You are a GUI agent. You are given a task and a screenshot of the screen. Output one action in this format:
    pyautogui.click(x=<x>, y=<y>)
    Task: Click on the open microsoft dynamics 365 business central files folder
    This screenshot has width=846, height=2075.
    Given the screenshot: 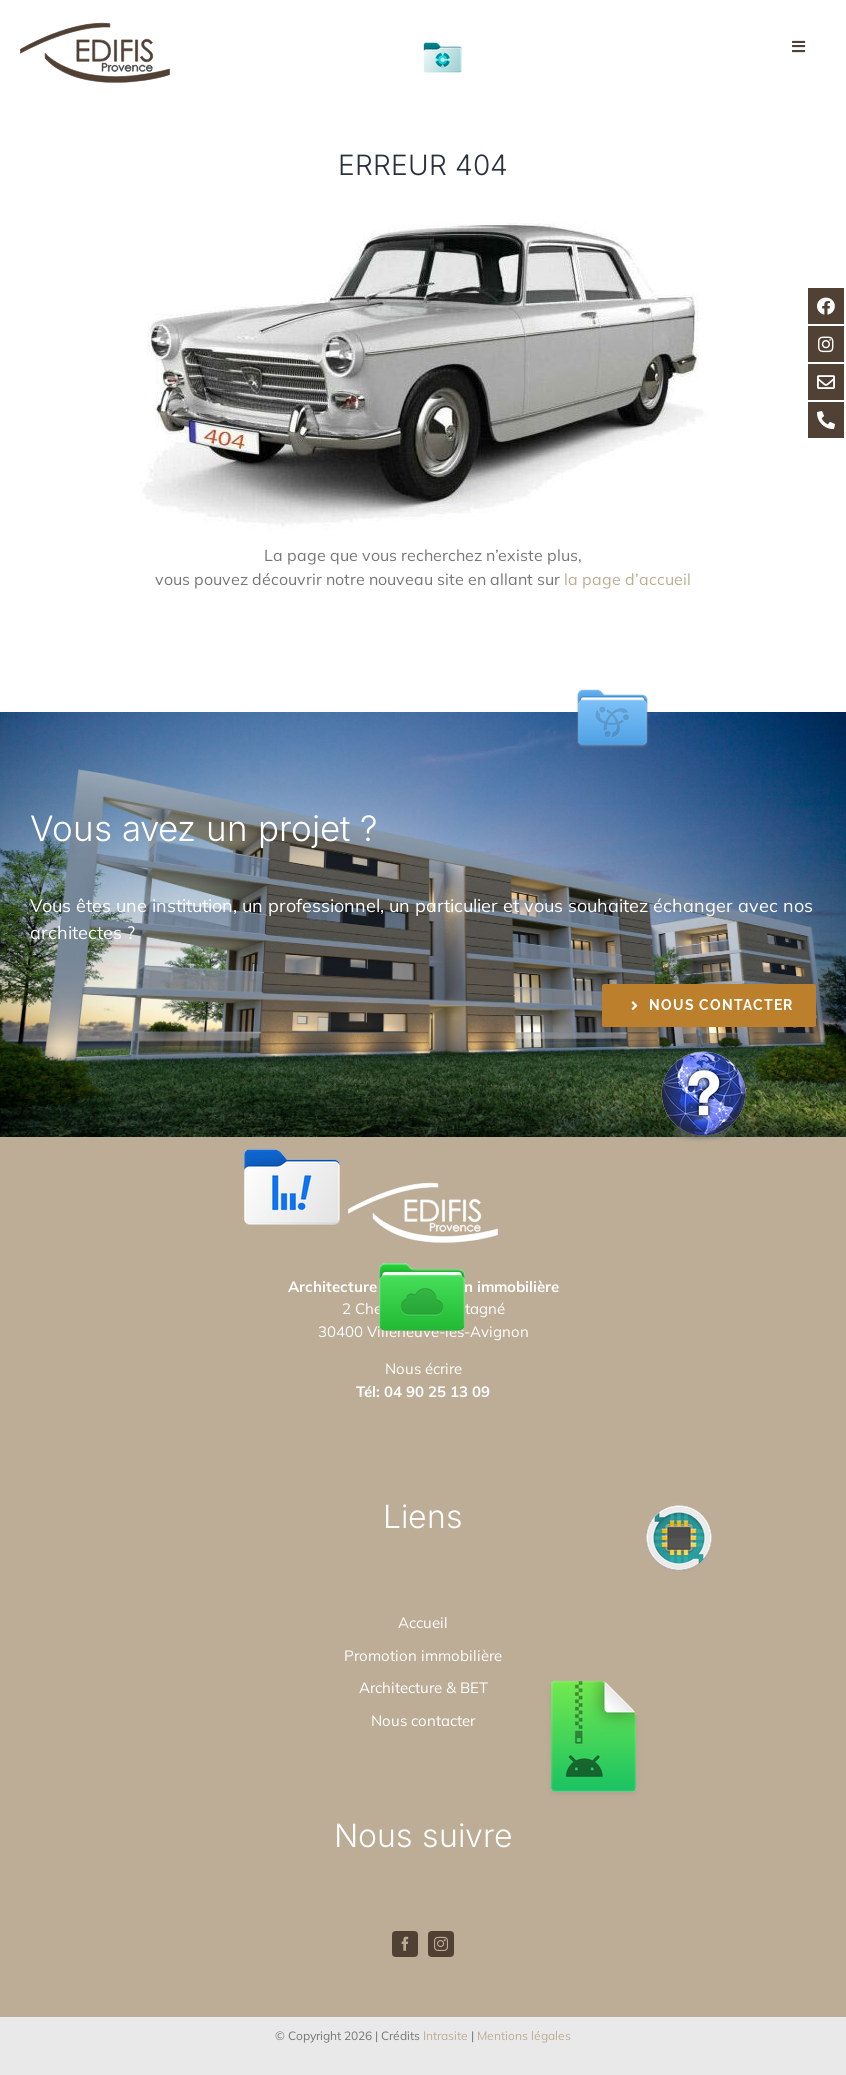 What is the action you would take?
    pyautogui.click(x=442, y=58)
    